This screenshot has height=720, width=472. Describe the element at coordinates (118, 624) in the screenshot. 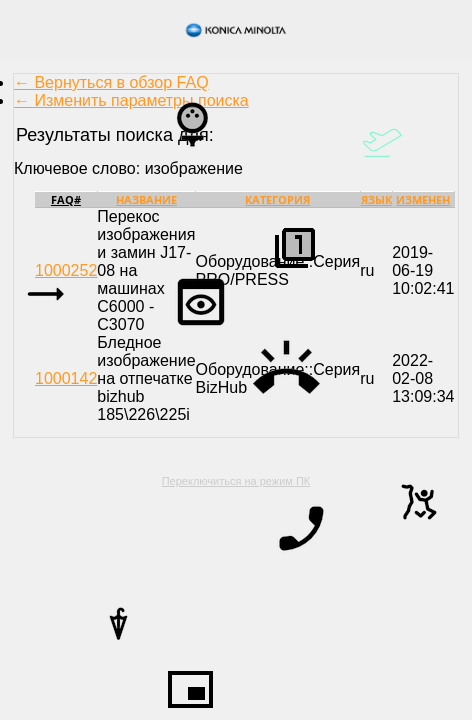

I see `indicates rainy weather conditions` at that location.